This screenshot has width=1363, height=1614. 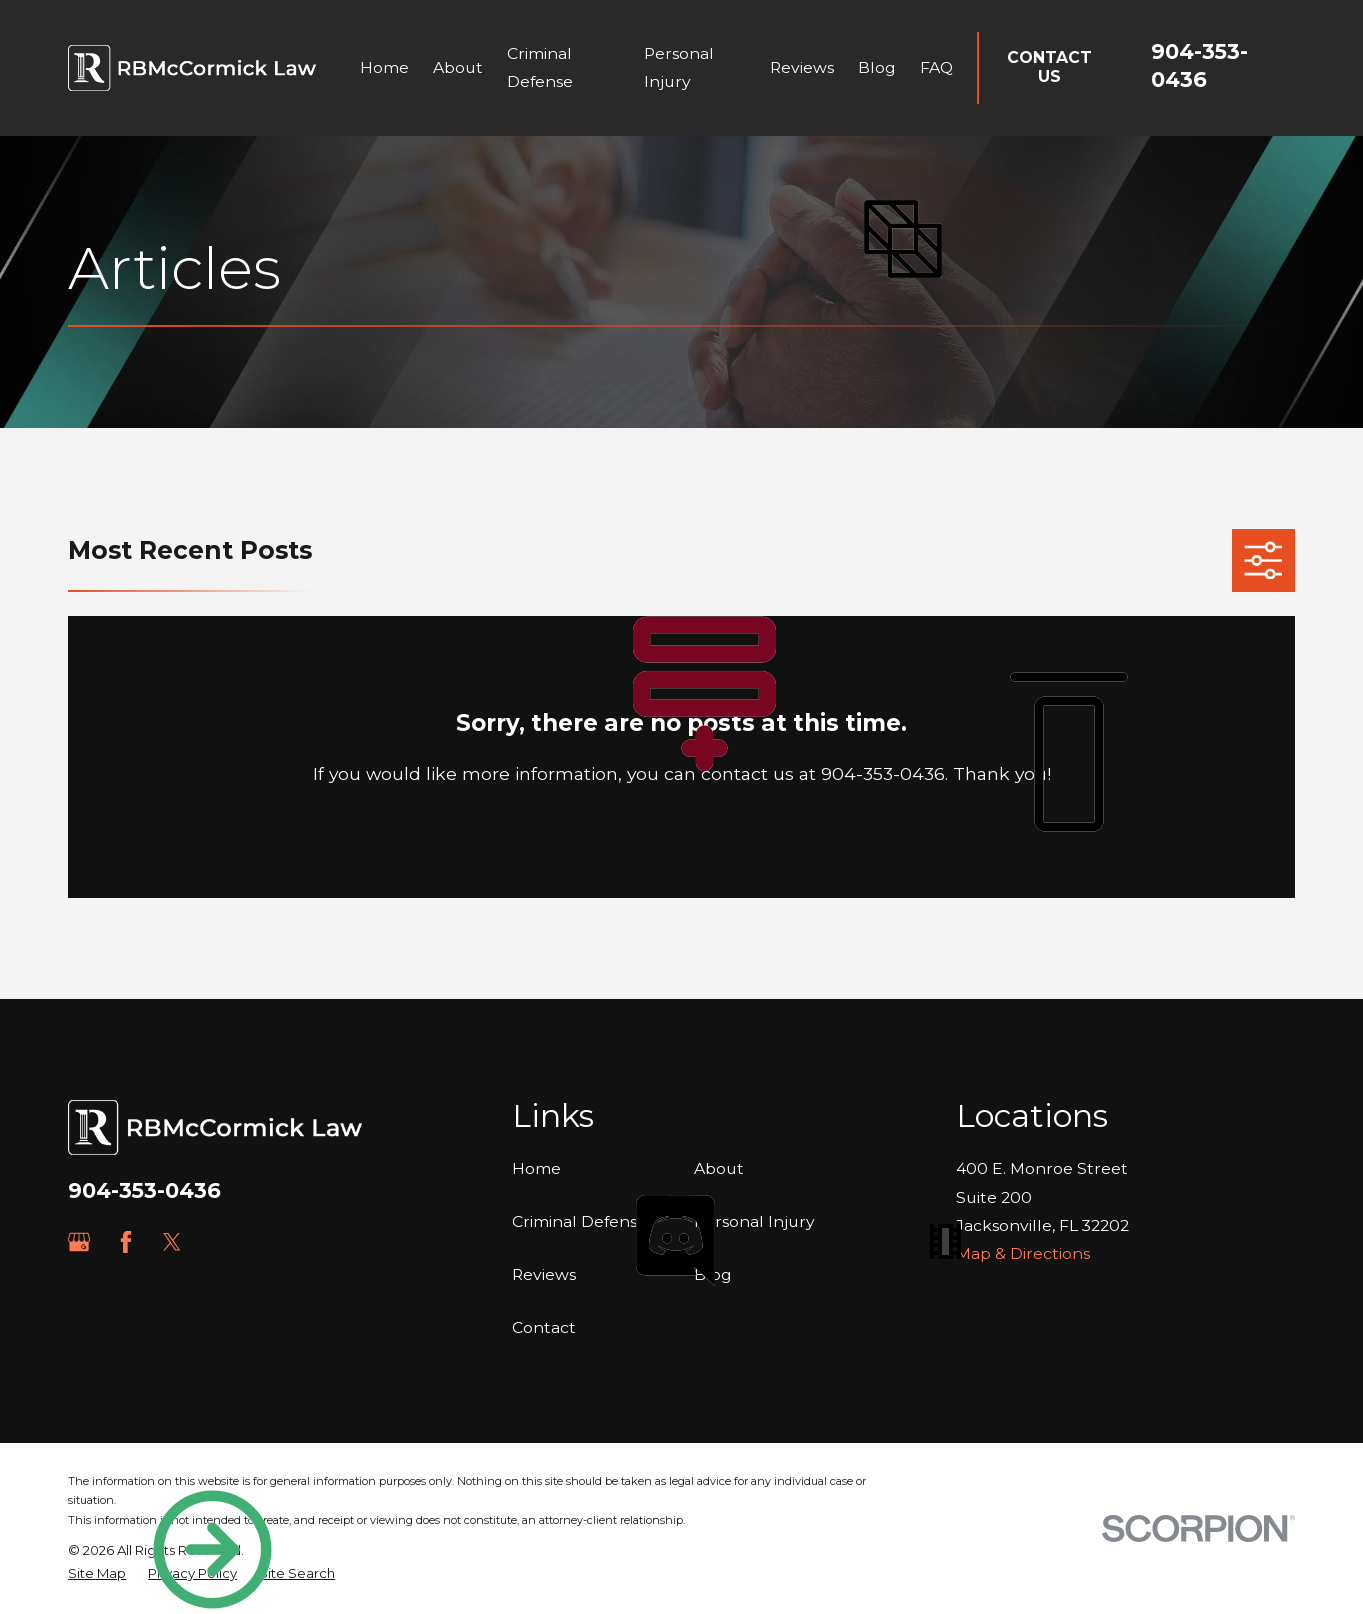 What do you see at coordinates (1069, 749) in the screenshot?
I see `align object to top edge` at bounding box center [1069, 749].